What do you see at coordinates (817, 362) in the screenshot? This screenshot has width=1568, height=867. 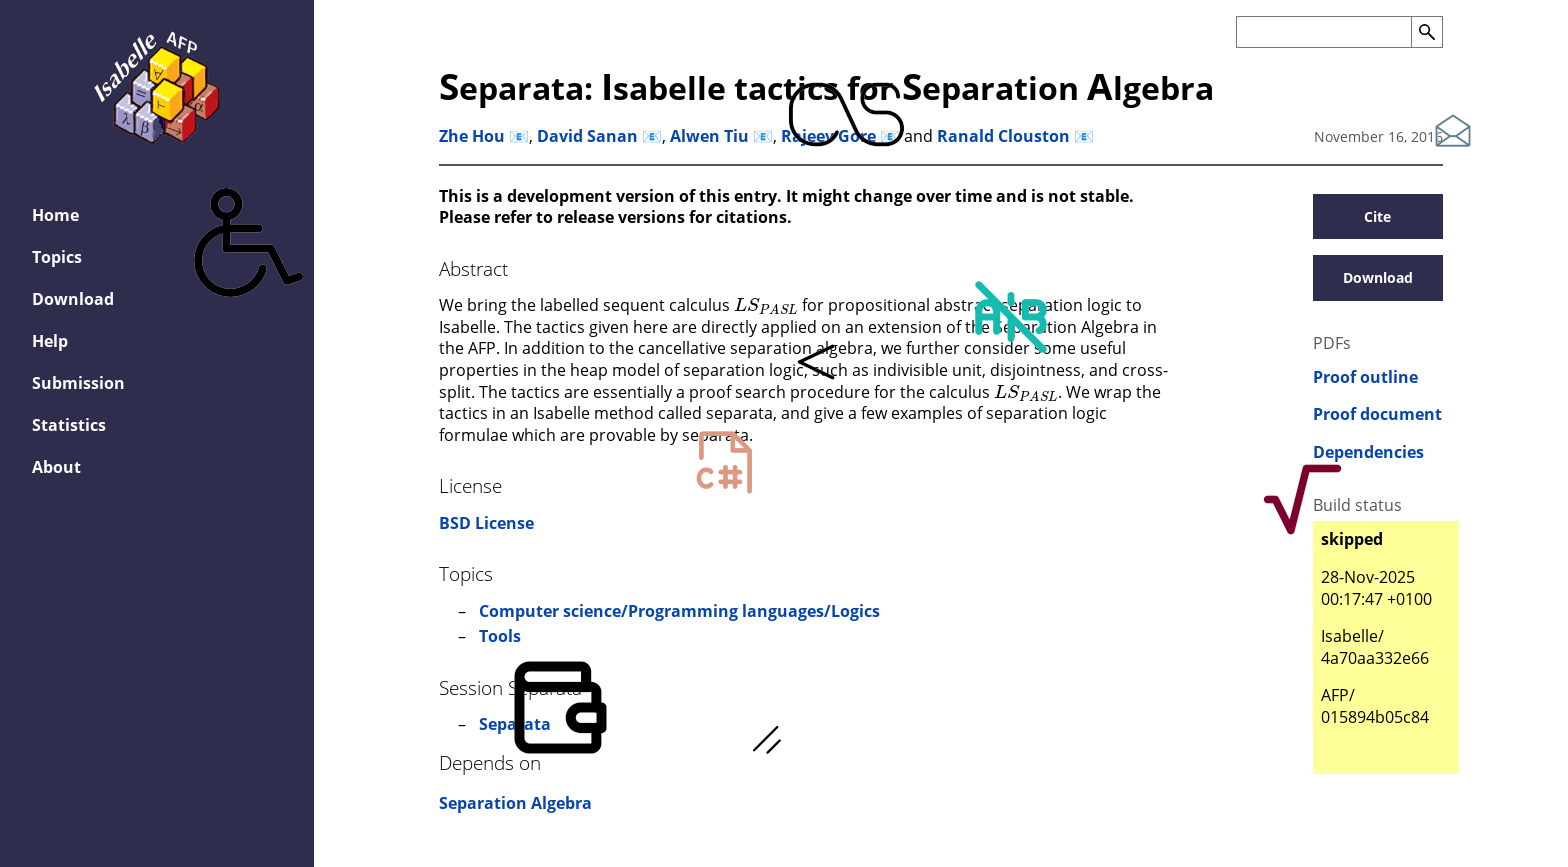 I see `navigate back to previous screen` at bounding box center [817, 362].